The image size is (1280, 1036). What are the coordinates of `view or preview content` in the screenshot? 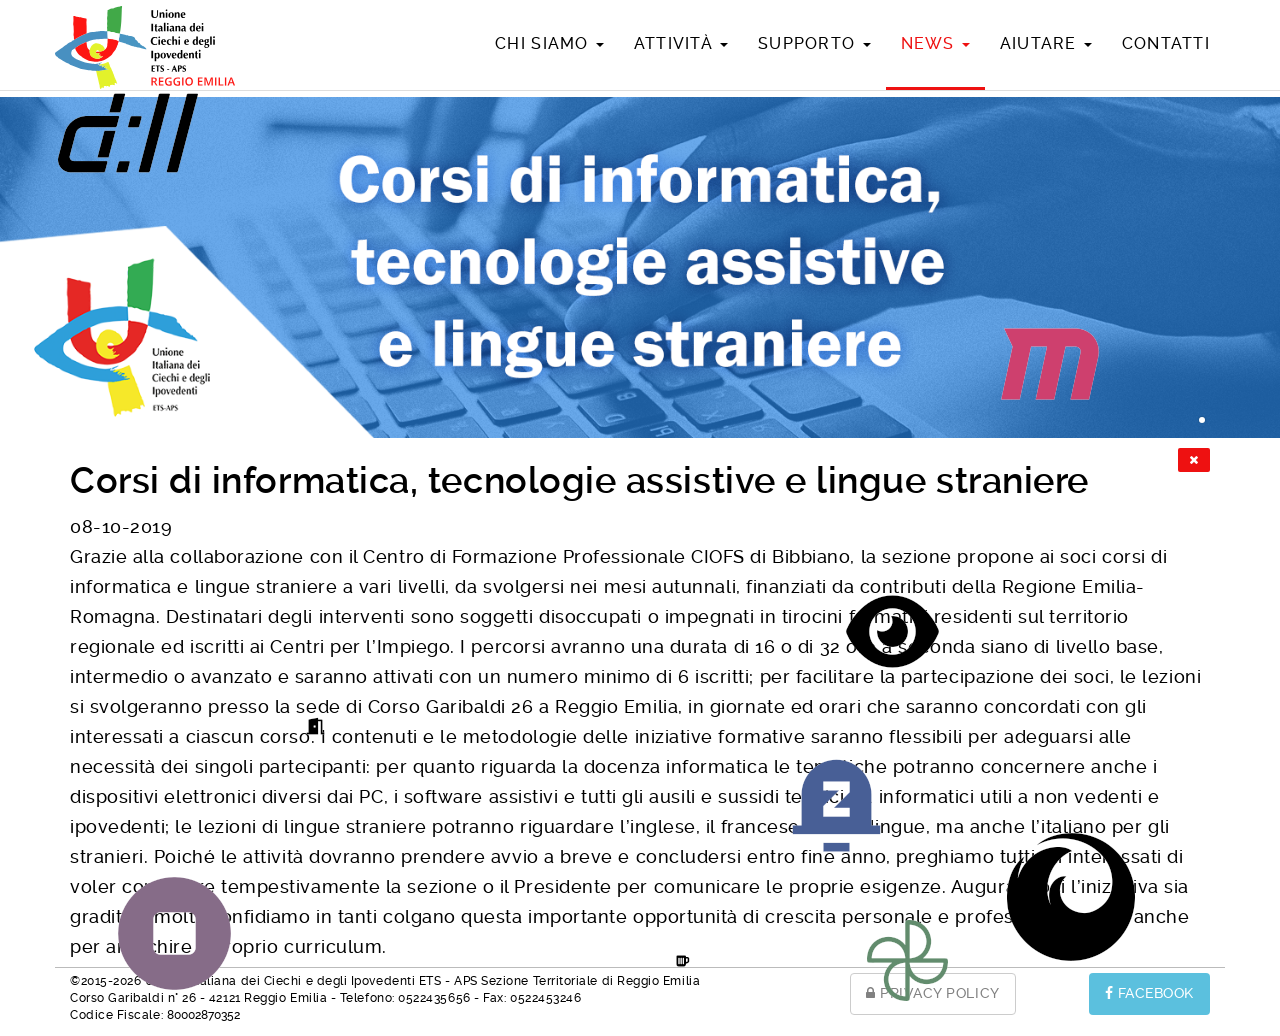 It's located at (892, 631).